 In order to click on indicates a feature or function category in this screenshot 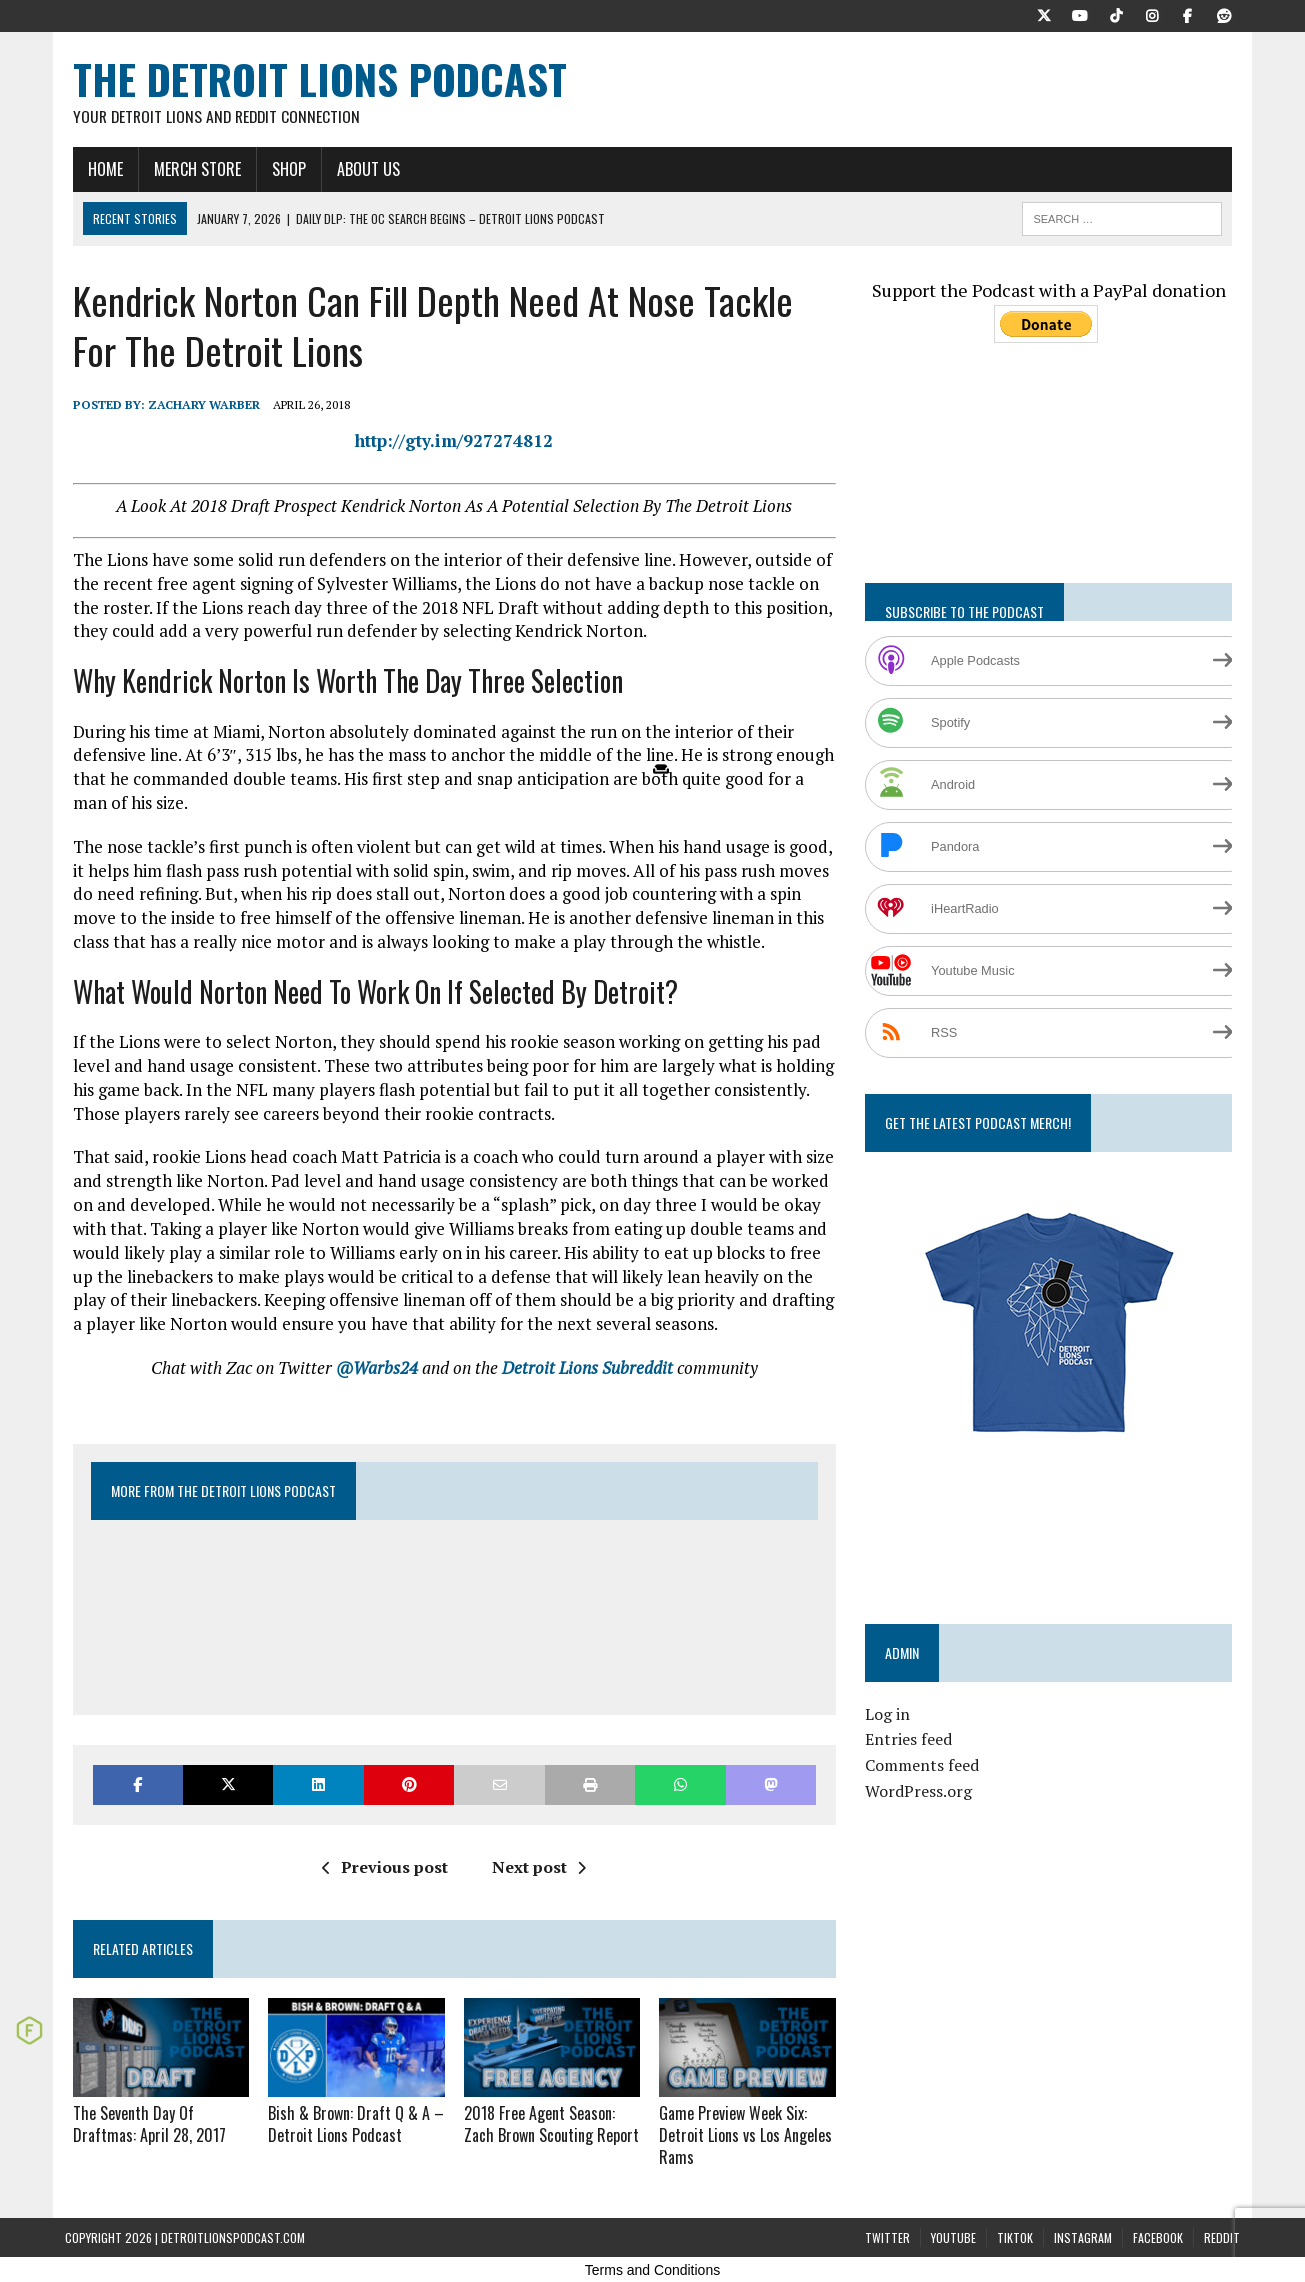, I will do `click(29, 2030)`.